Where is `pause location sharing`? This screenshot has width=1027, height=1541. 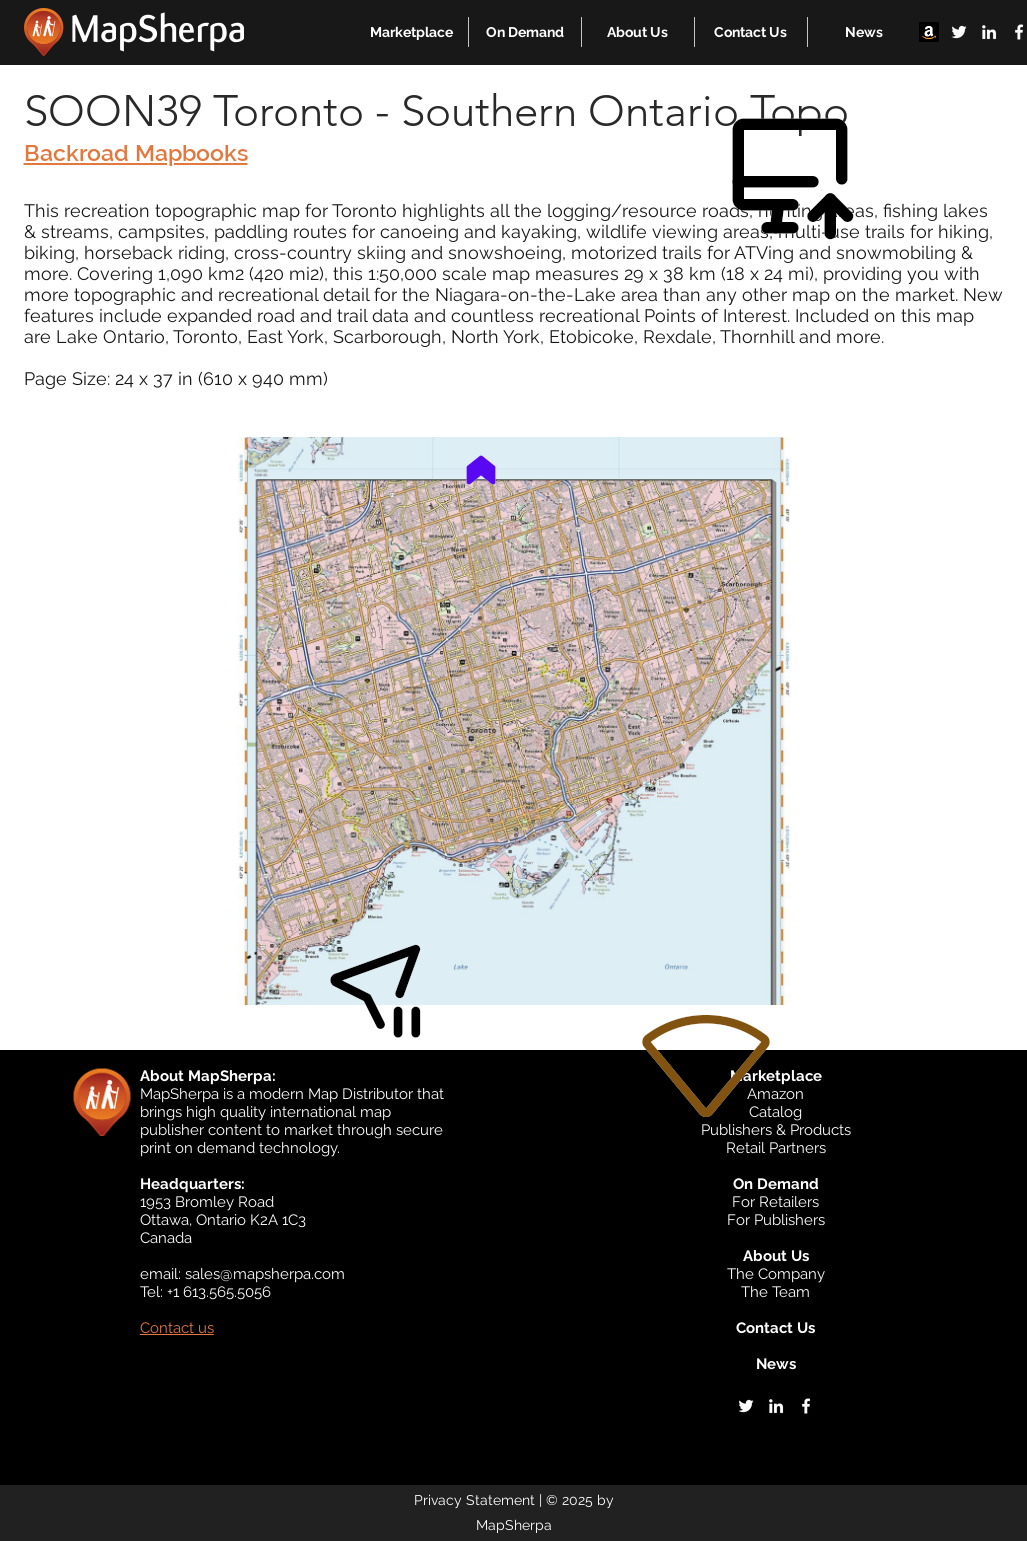 pause location sharing is located at coordinates (376, 989).